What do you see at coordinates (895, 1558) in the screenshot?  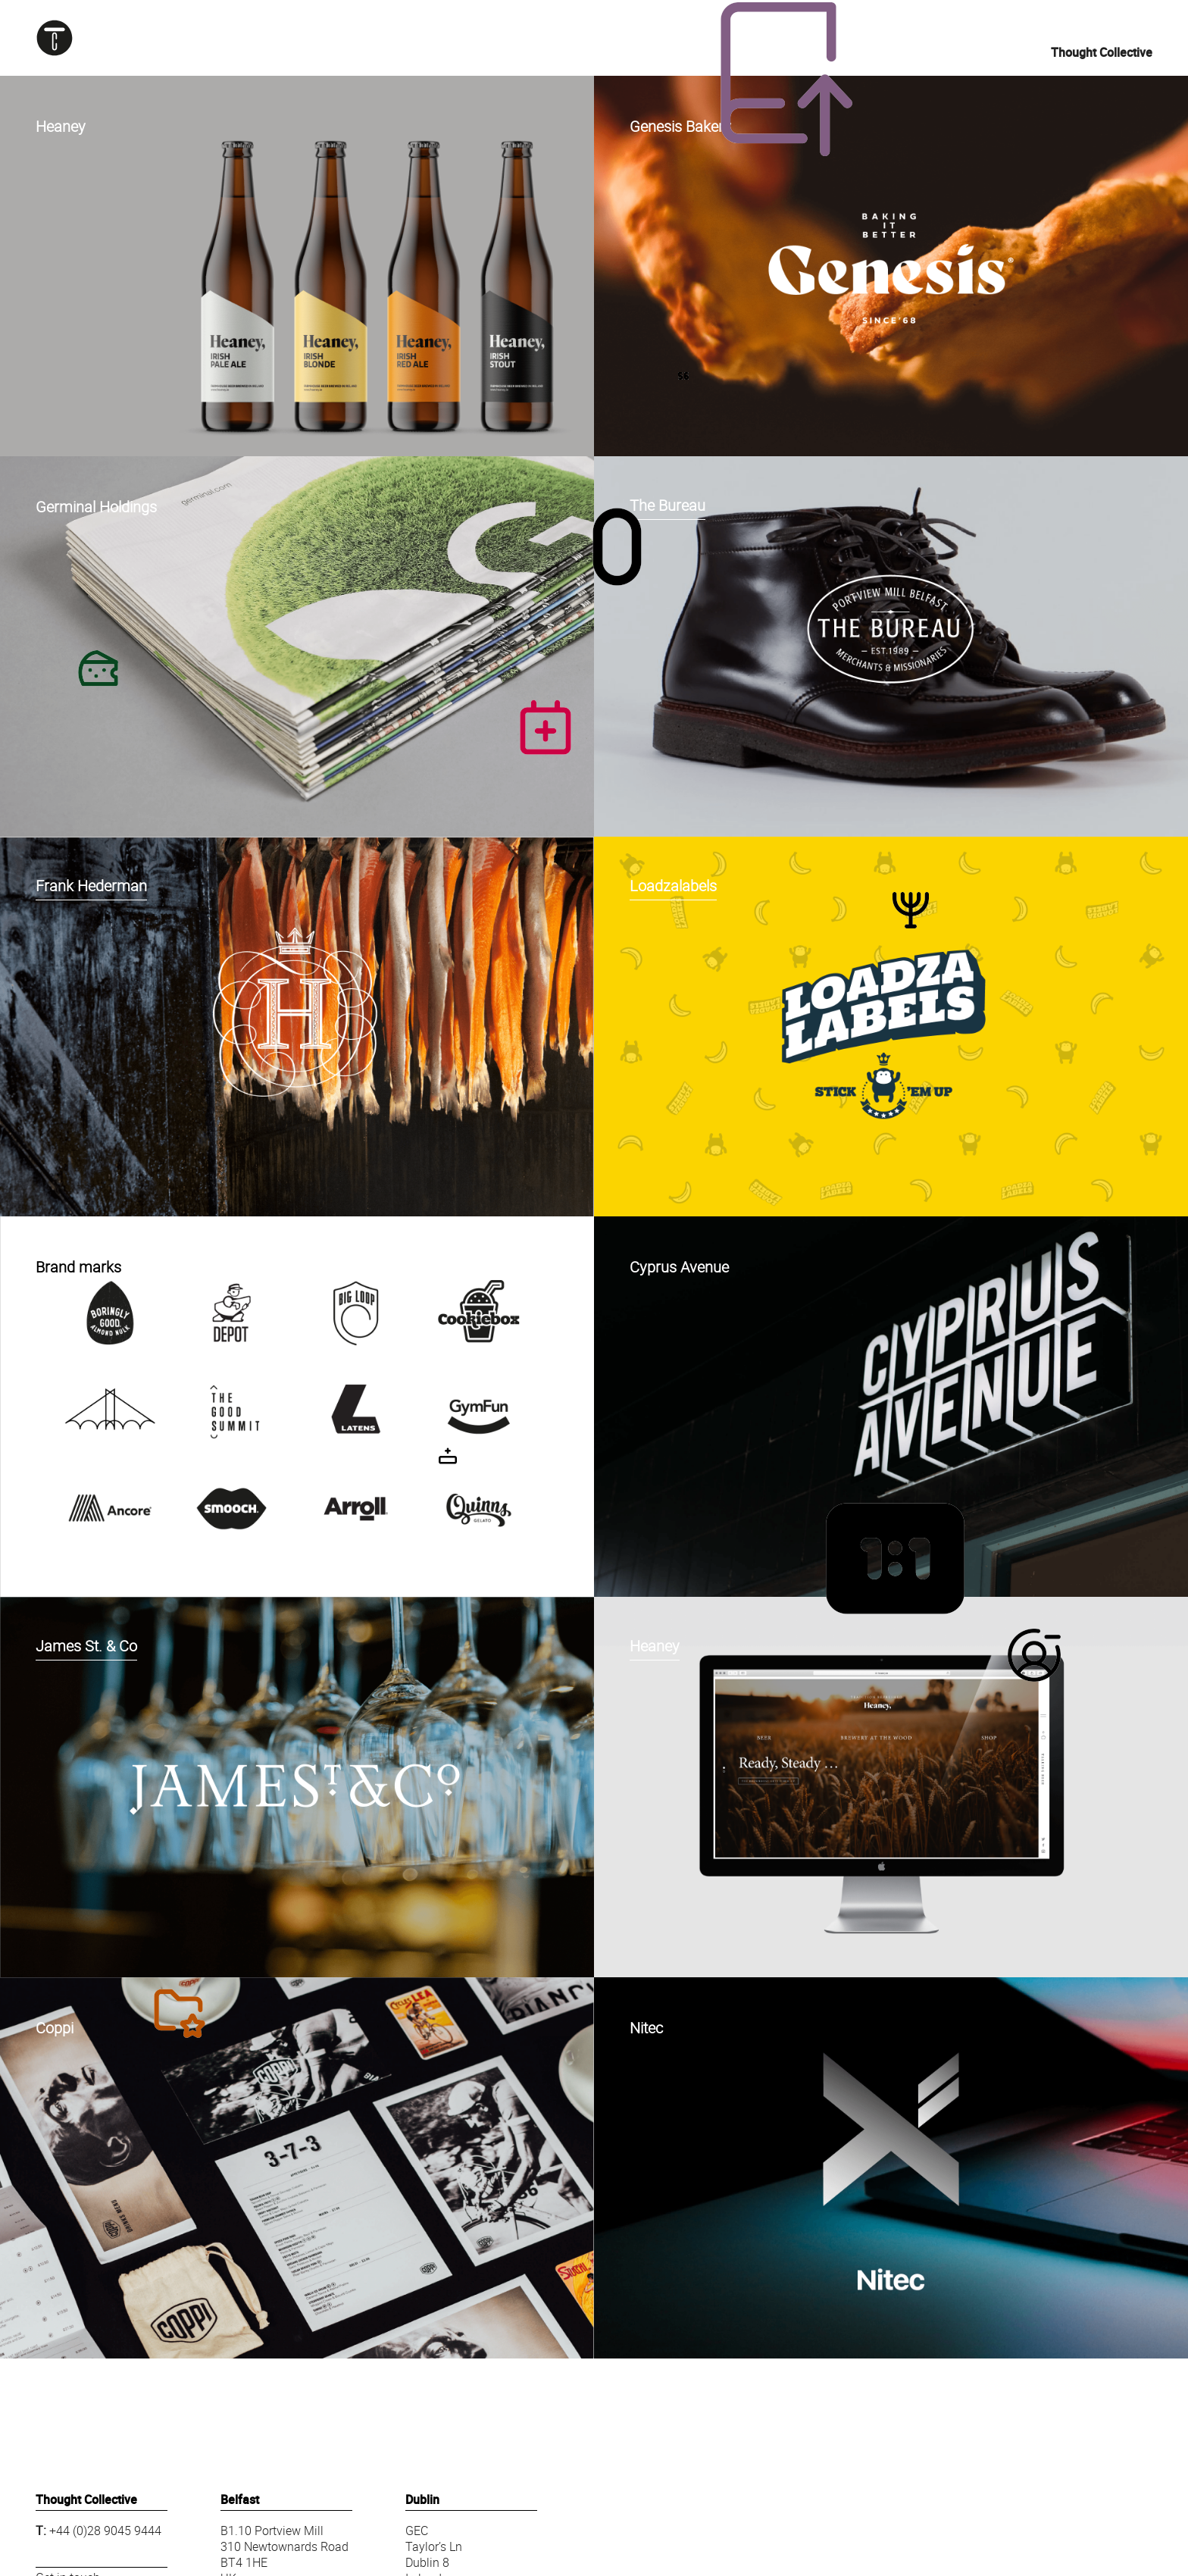 I see `indicates a one-to-one relationship in a database or data model` at bounding box center [895, 1558].